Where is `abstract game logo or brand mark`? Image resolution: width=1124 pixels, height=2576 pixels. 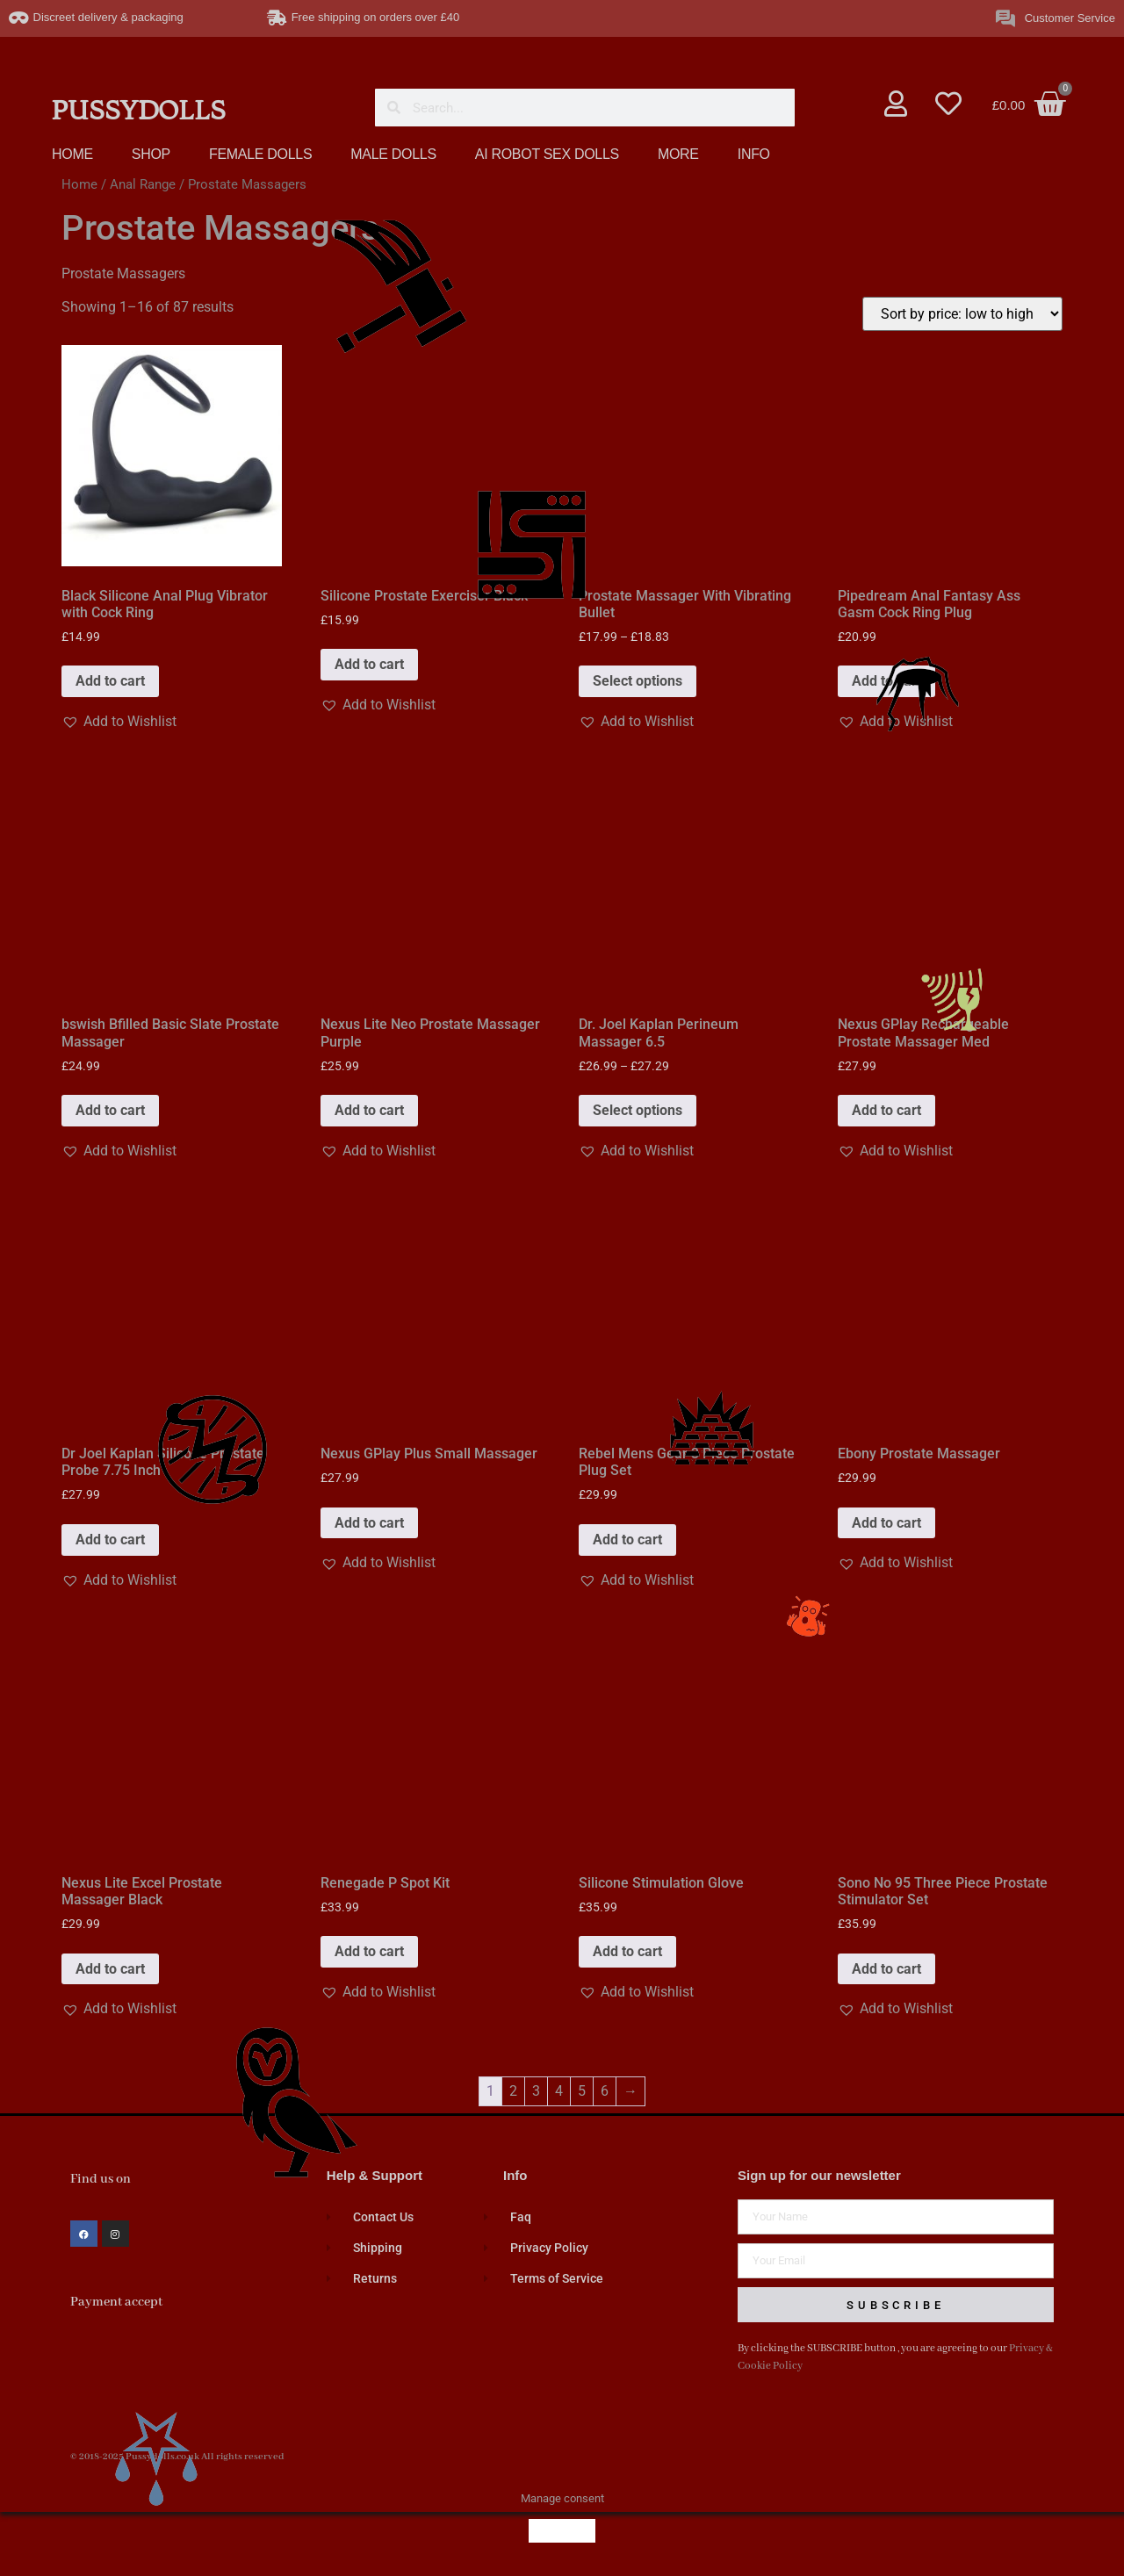
abstract game logo or brand mark is located at coordinates (531, 544).